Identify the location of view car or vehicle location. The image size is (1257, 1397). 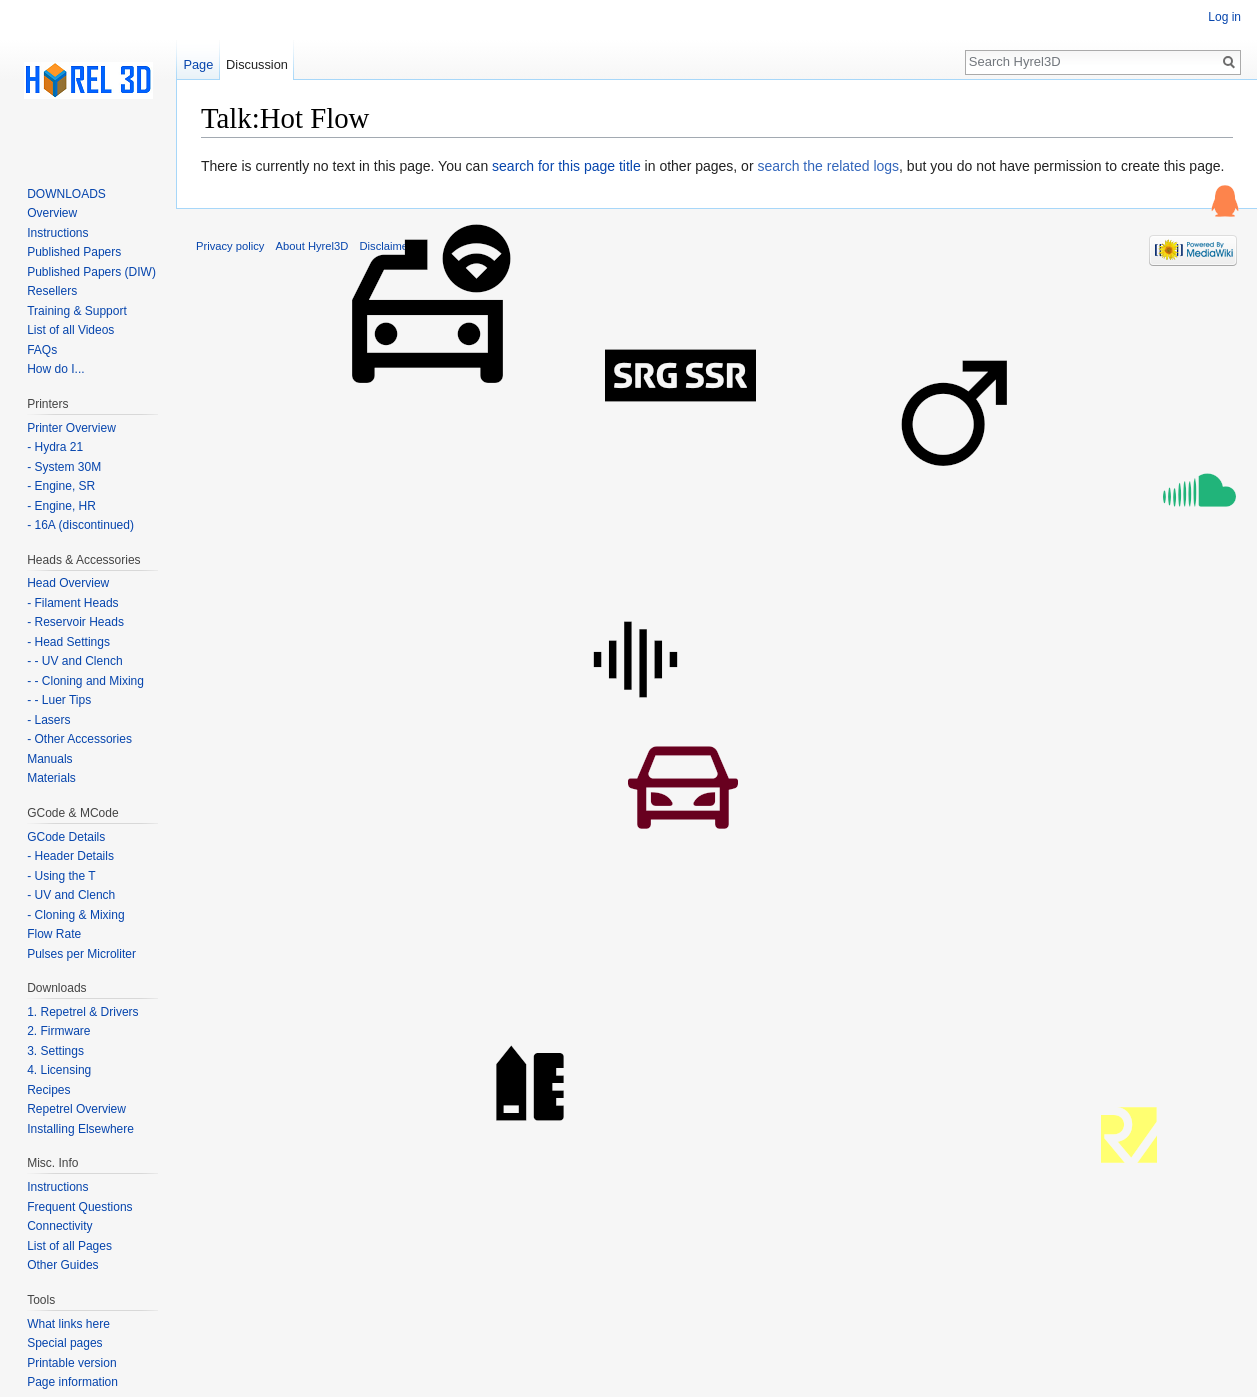
(683, 783).